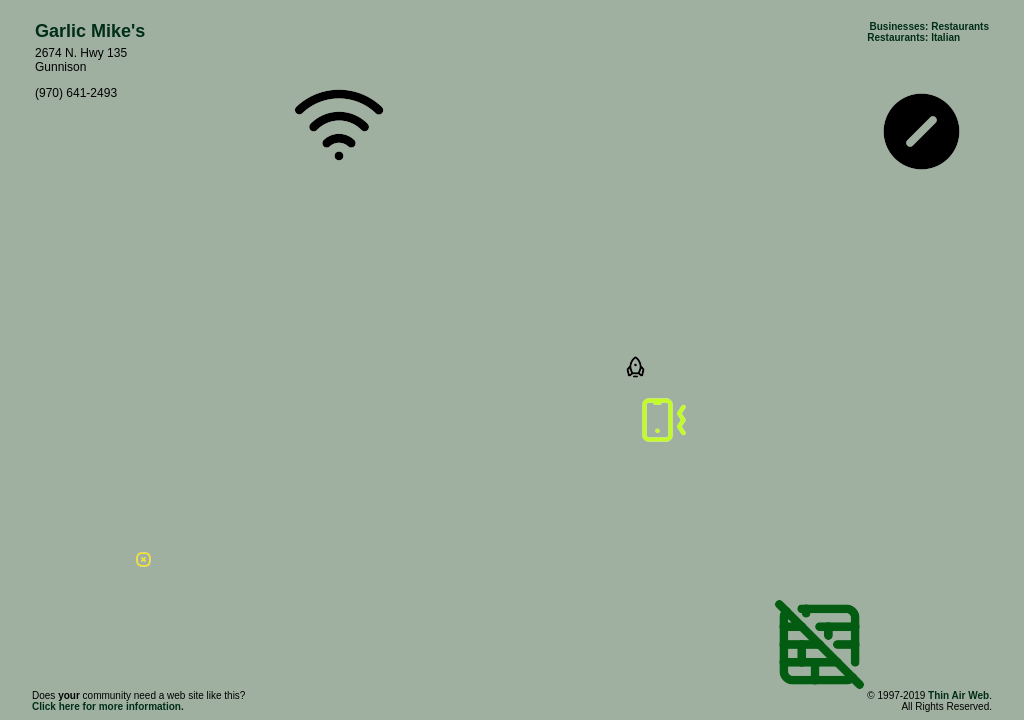  Describe the element at coordinates (635, 367) in the screenshot. I see `launch or deploy an application` at that location.